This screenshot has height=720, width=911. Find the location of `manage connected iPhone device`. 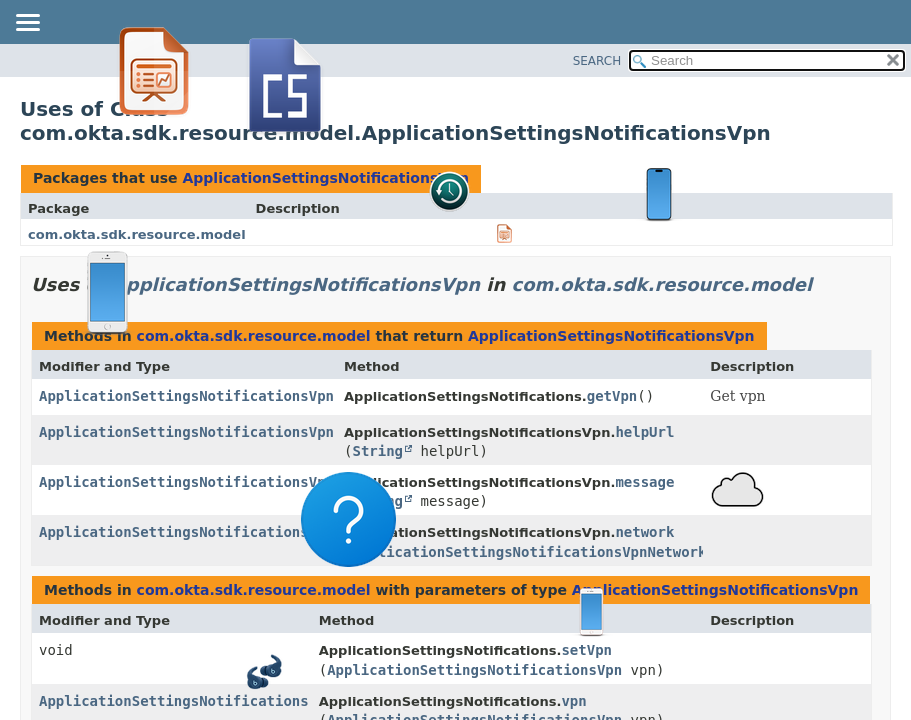

manage connected iPhone device is located at coordinates (591, 612).